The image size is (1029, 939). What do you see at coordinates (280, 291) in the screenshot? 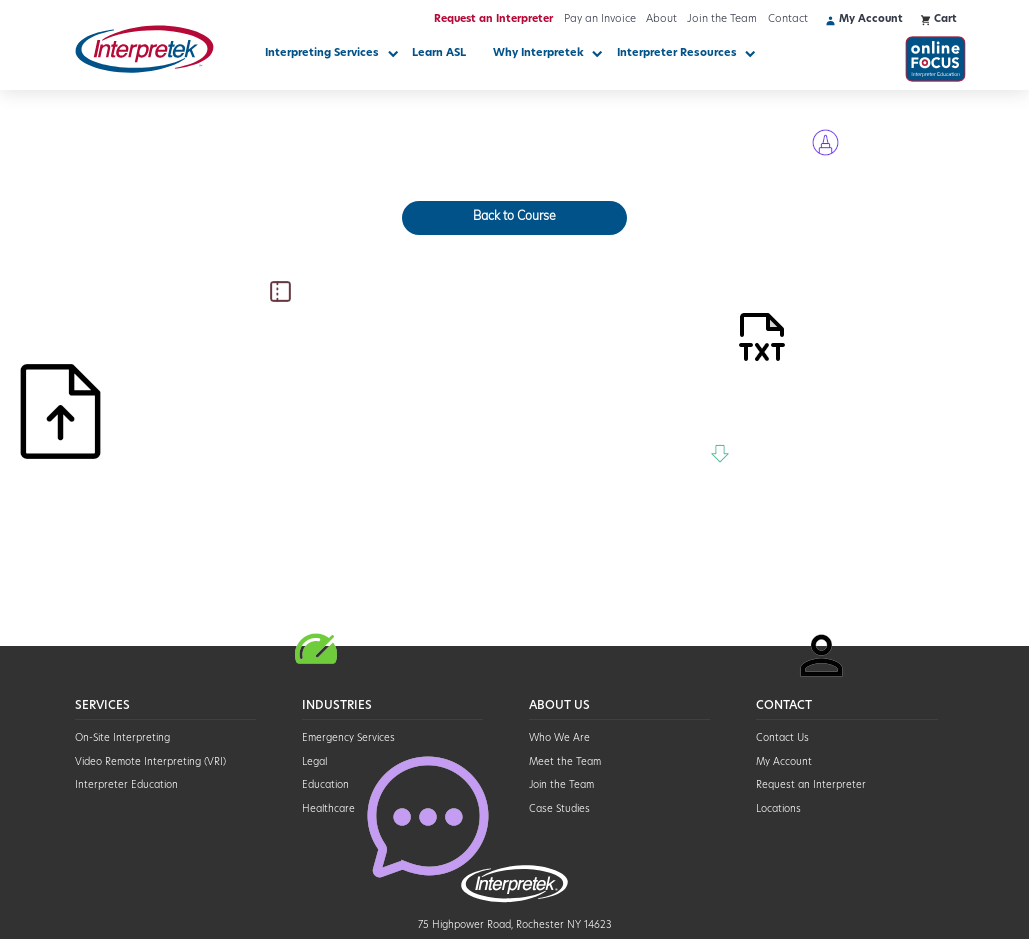
I see `toggle left sidebar panel` at bounding box center [280, 291].